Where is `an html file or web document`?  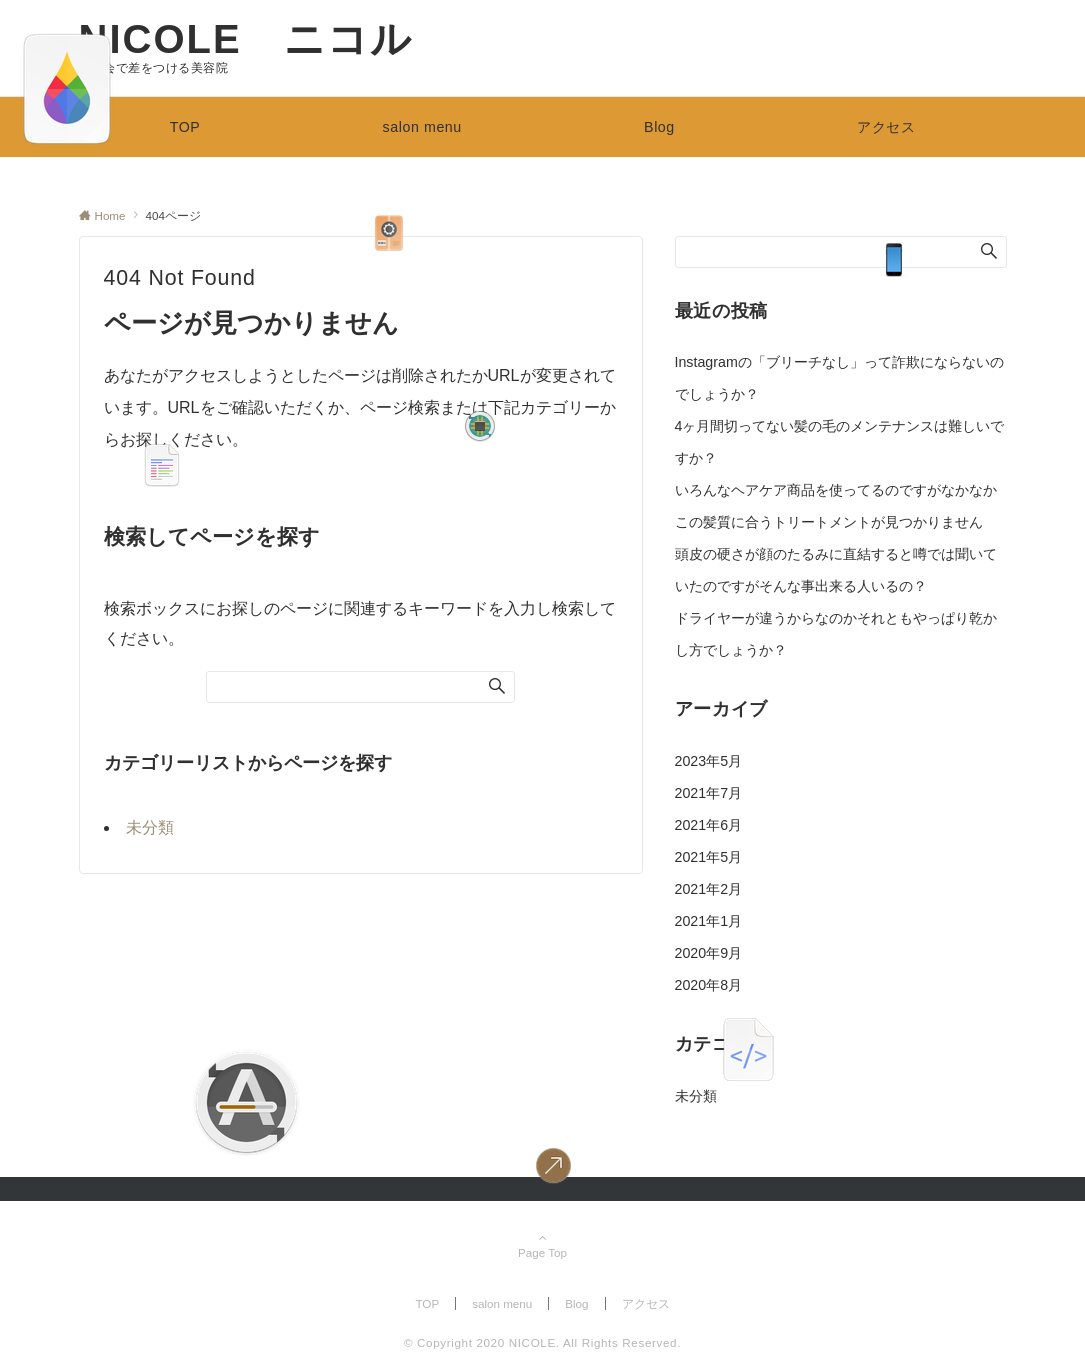
an html file or web document is located at coordinates (748, 1049).